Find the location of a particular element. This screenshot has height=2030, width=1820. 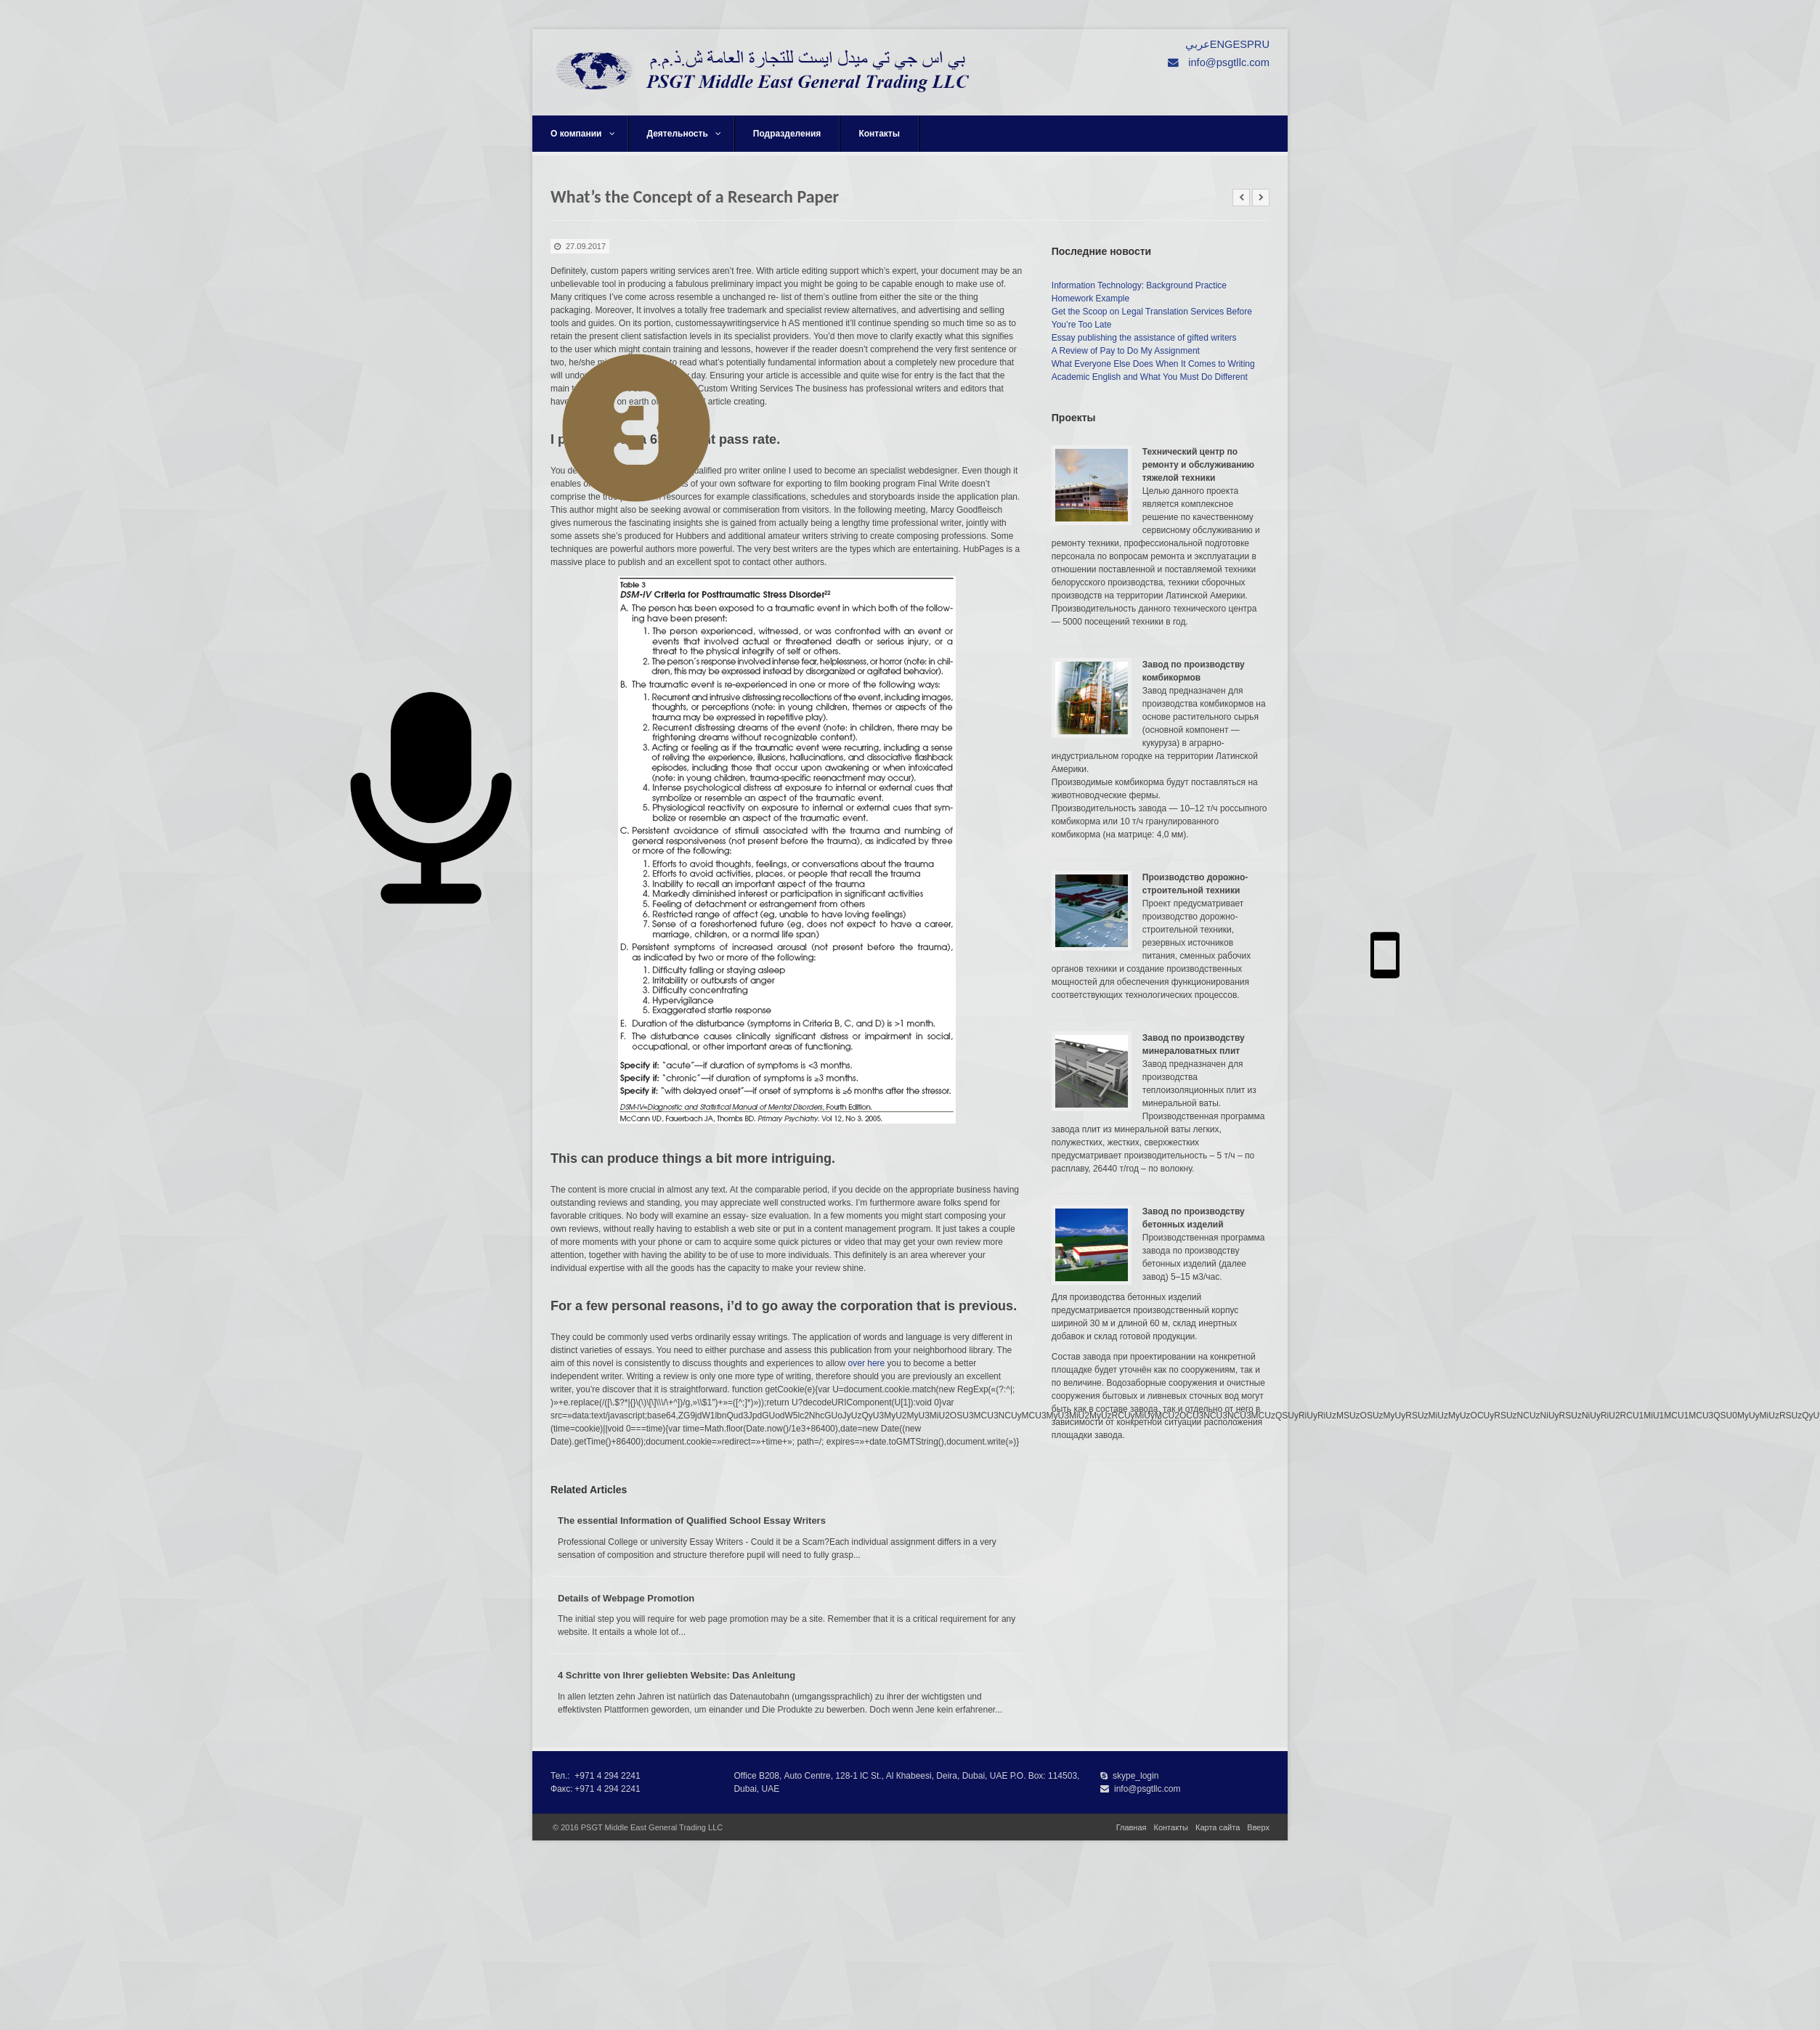

step 3 in a multi-step process or wizard is located at coordinates (636, 428).